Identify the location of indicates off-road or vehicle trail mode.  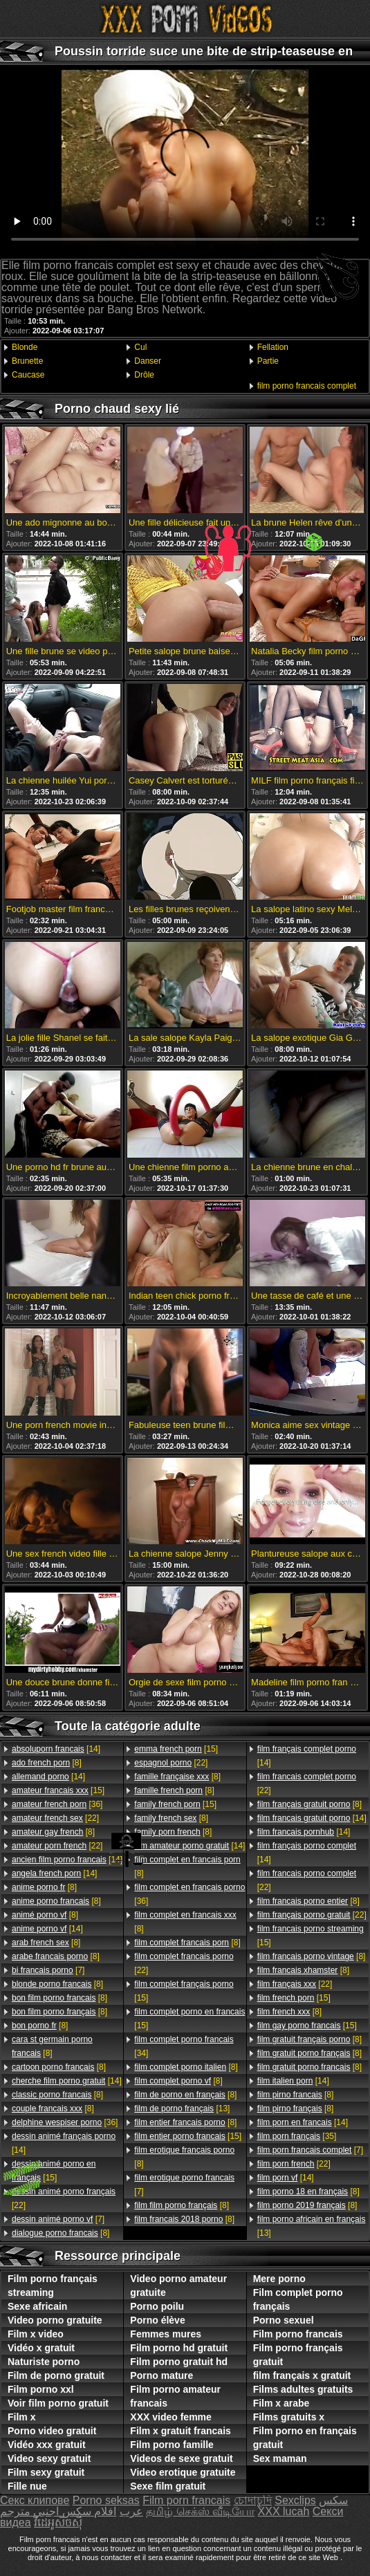
(21, 2176).